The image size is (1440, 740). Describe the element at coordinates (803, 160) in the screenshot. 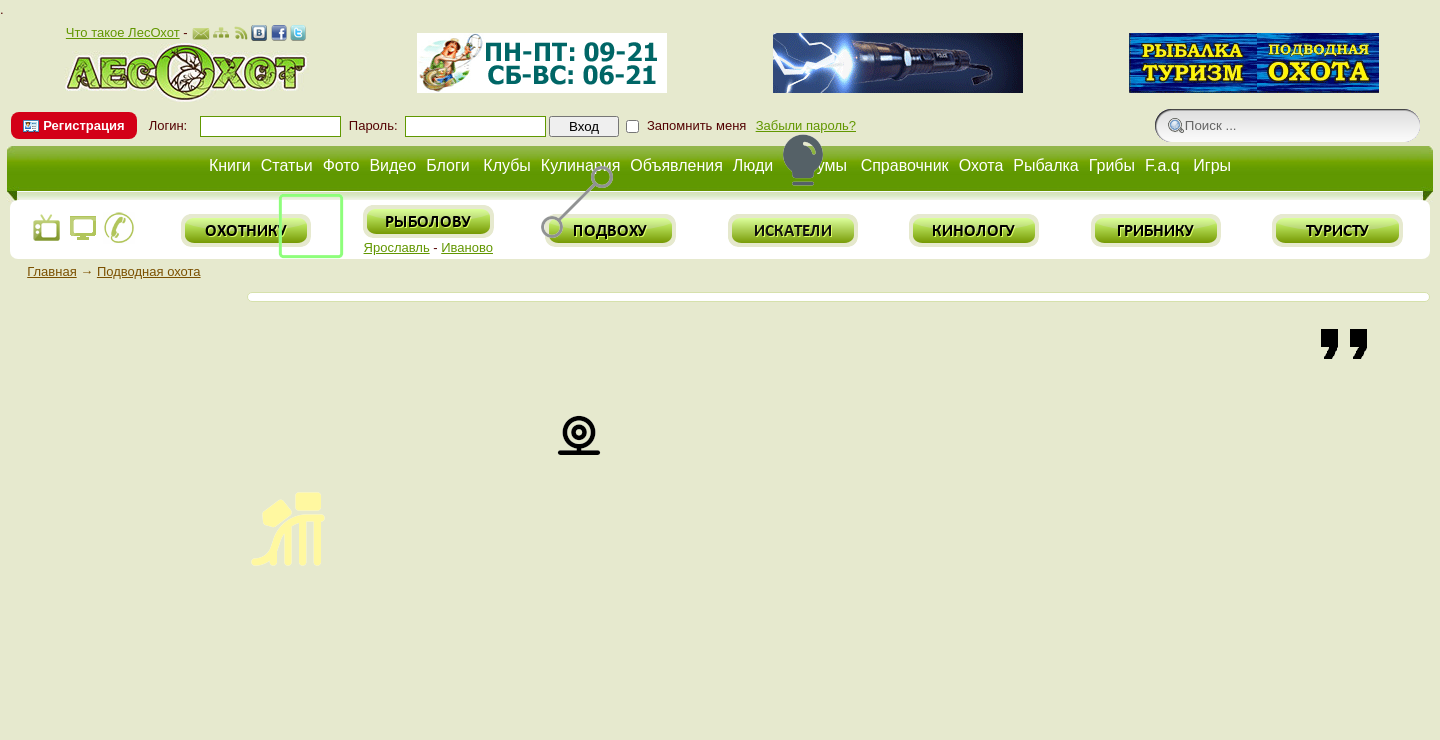

I see `view tips or helpful suggestions` at that location.